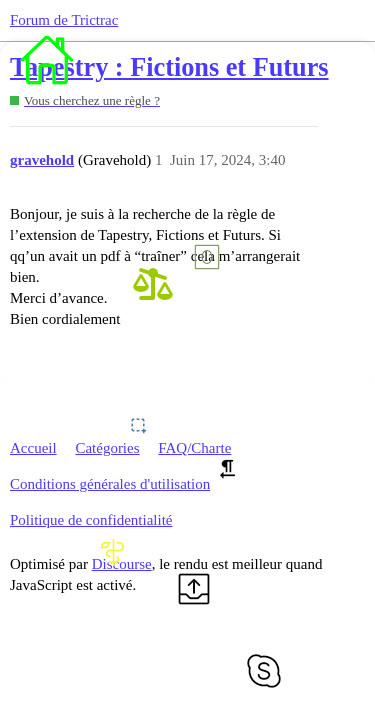 This screenshot has height=720, width=375. I want to click on represents the number zero in a numeric input or display, so click(207, 257).